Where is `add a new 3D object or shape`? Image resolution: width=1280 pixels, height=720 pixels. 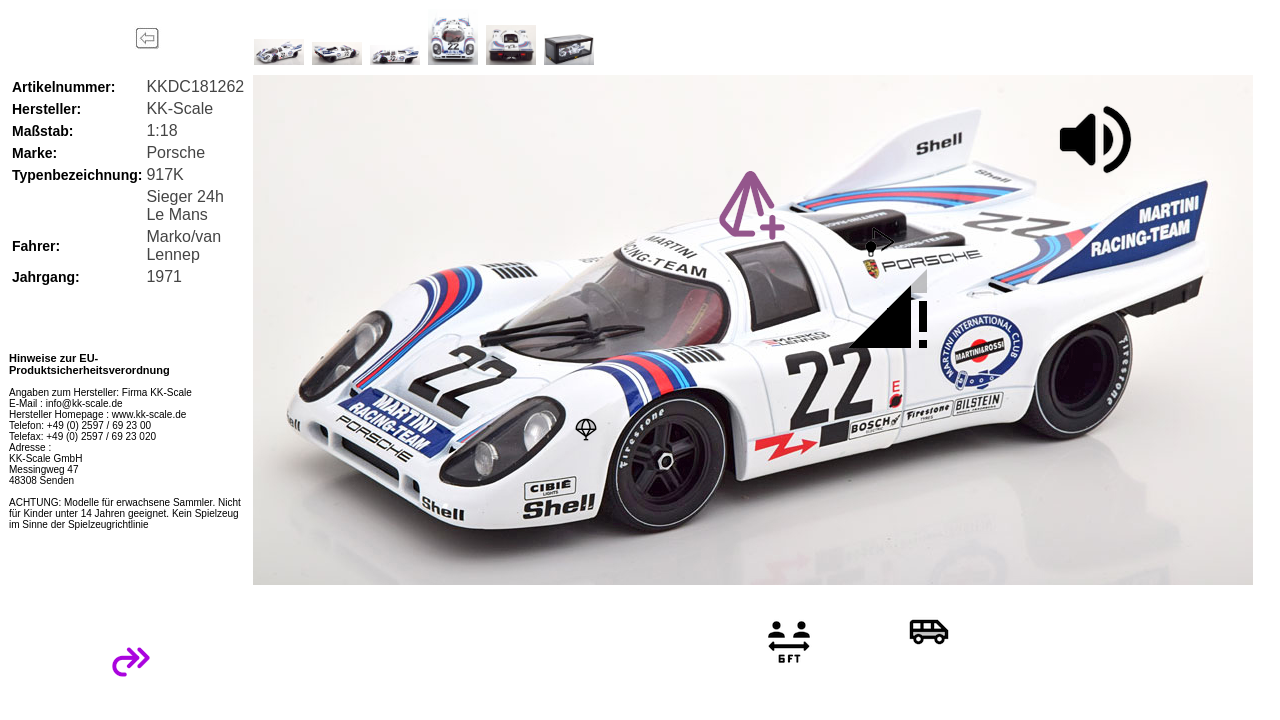 add a new 3D object or shape is located at coordinates (750, 205).